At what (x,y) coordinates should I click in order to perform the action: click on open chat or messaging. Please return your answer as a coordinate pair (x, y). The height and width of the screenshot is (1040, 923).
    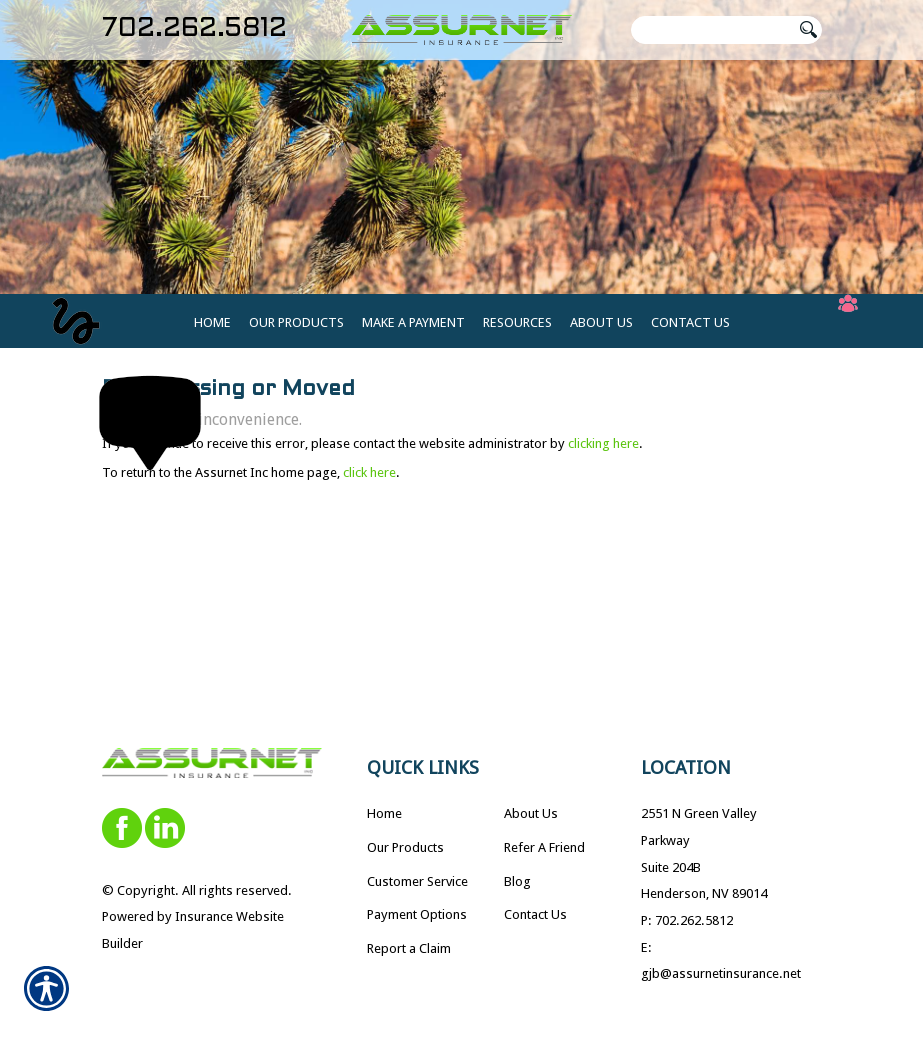
    Looking at the image, I should click on (150, 423).